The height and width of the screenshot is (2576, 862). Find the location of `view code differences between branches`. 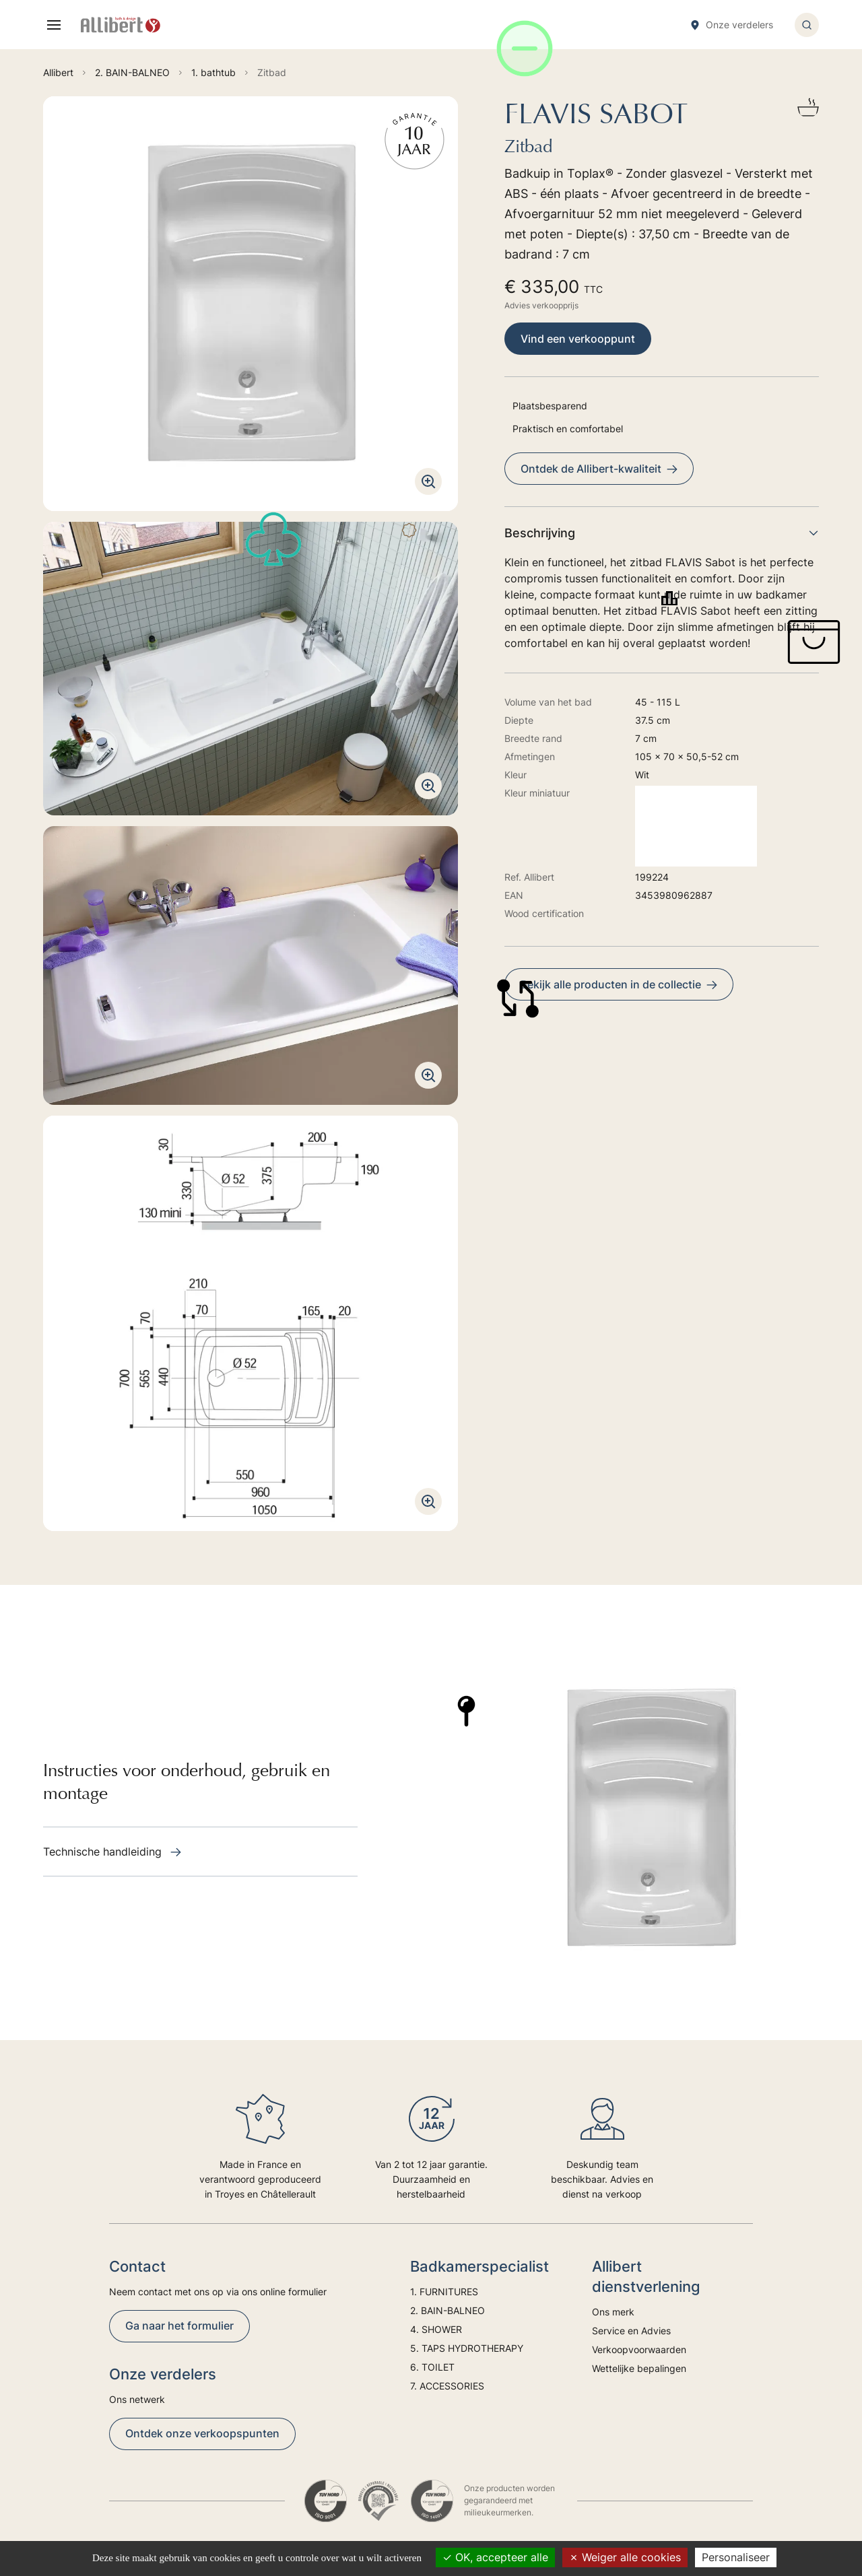

view code differences between branches is located at coordinates (518, 998).